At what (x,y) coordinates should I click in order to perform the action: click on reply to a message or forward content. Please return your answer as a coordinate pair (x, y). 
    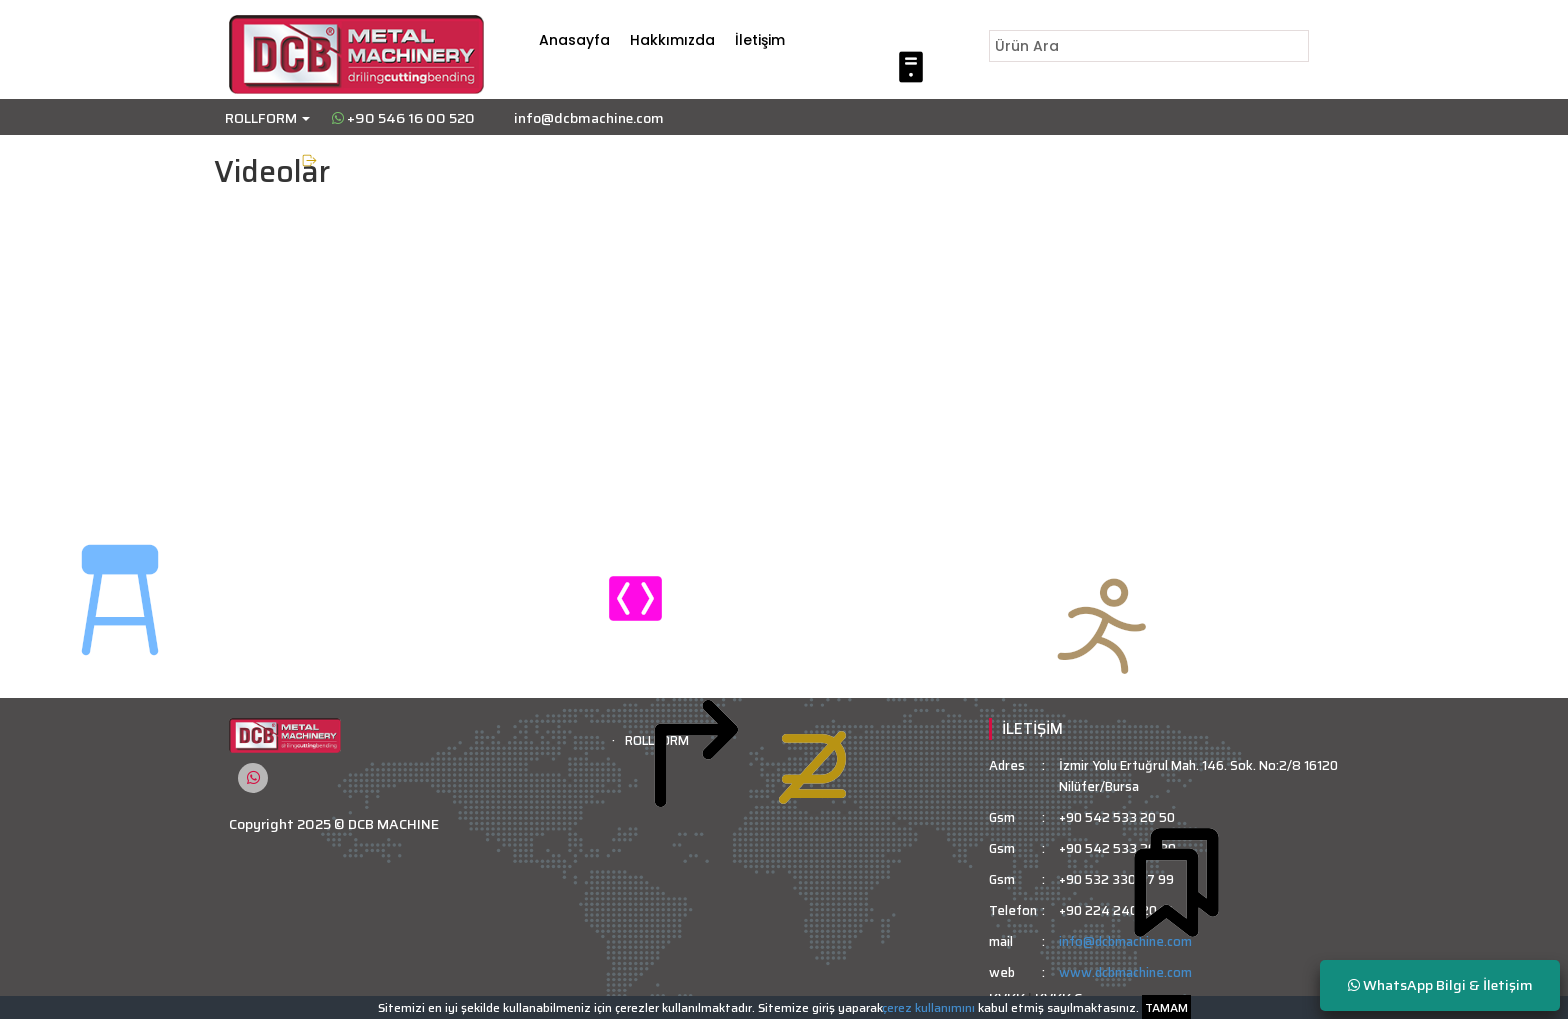
    Looking at the image, I should click on (688, 753).